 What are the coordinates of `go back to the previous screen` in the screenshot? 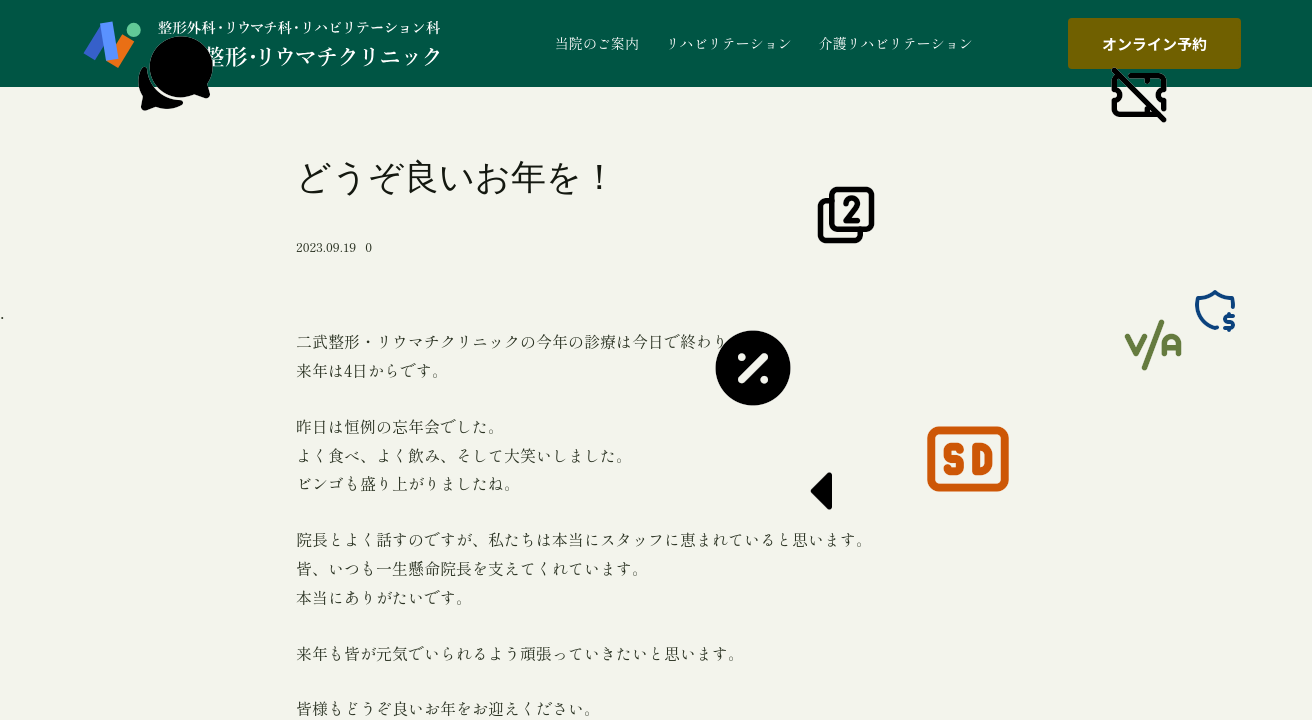 It's located at (824, 491).